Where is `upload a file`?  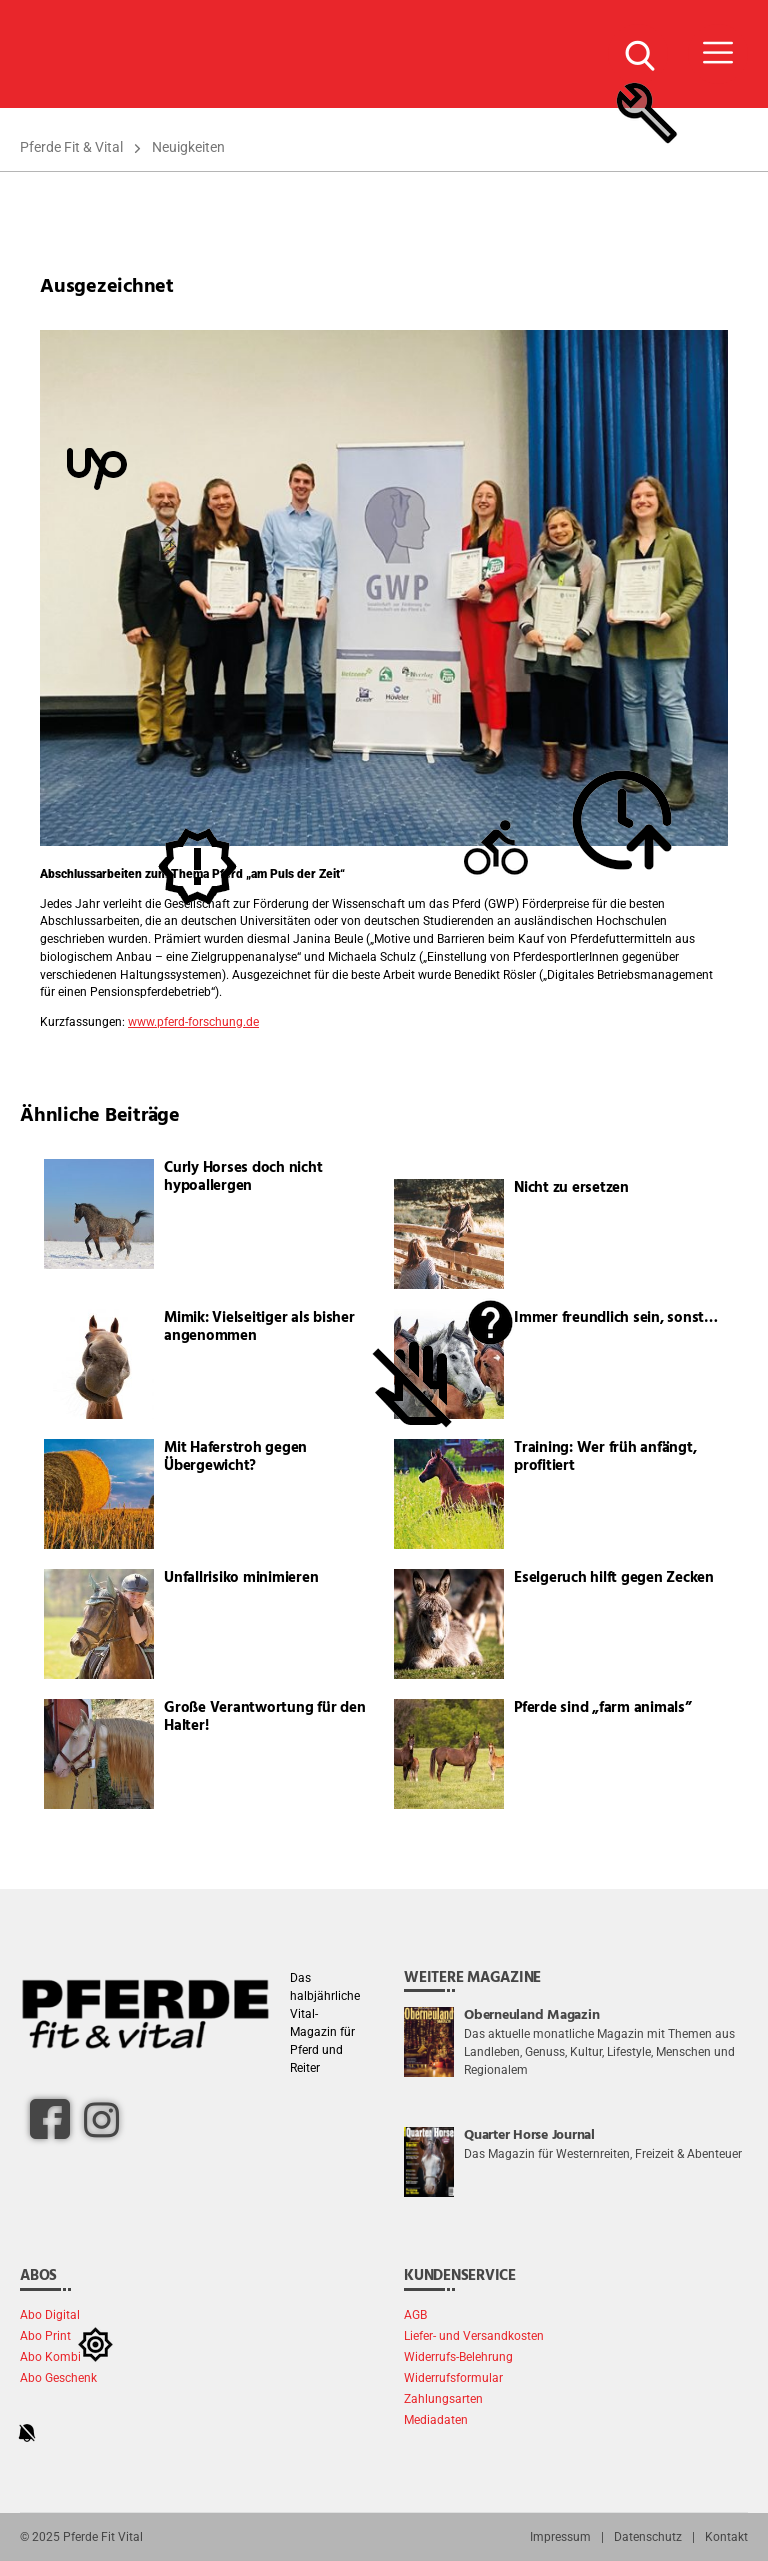
upload a file is located at coordinates (168, 551).